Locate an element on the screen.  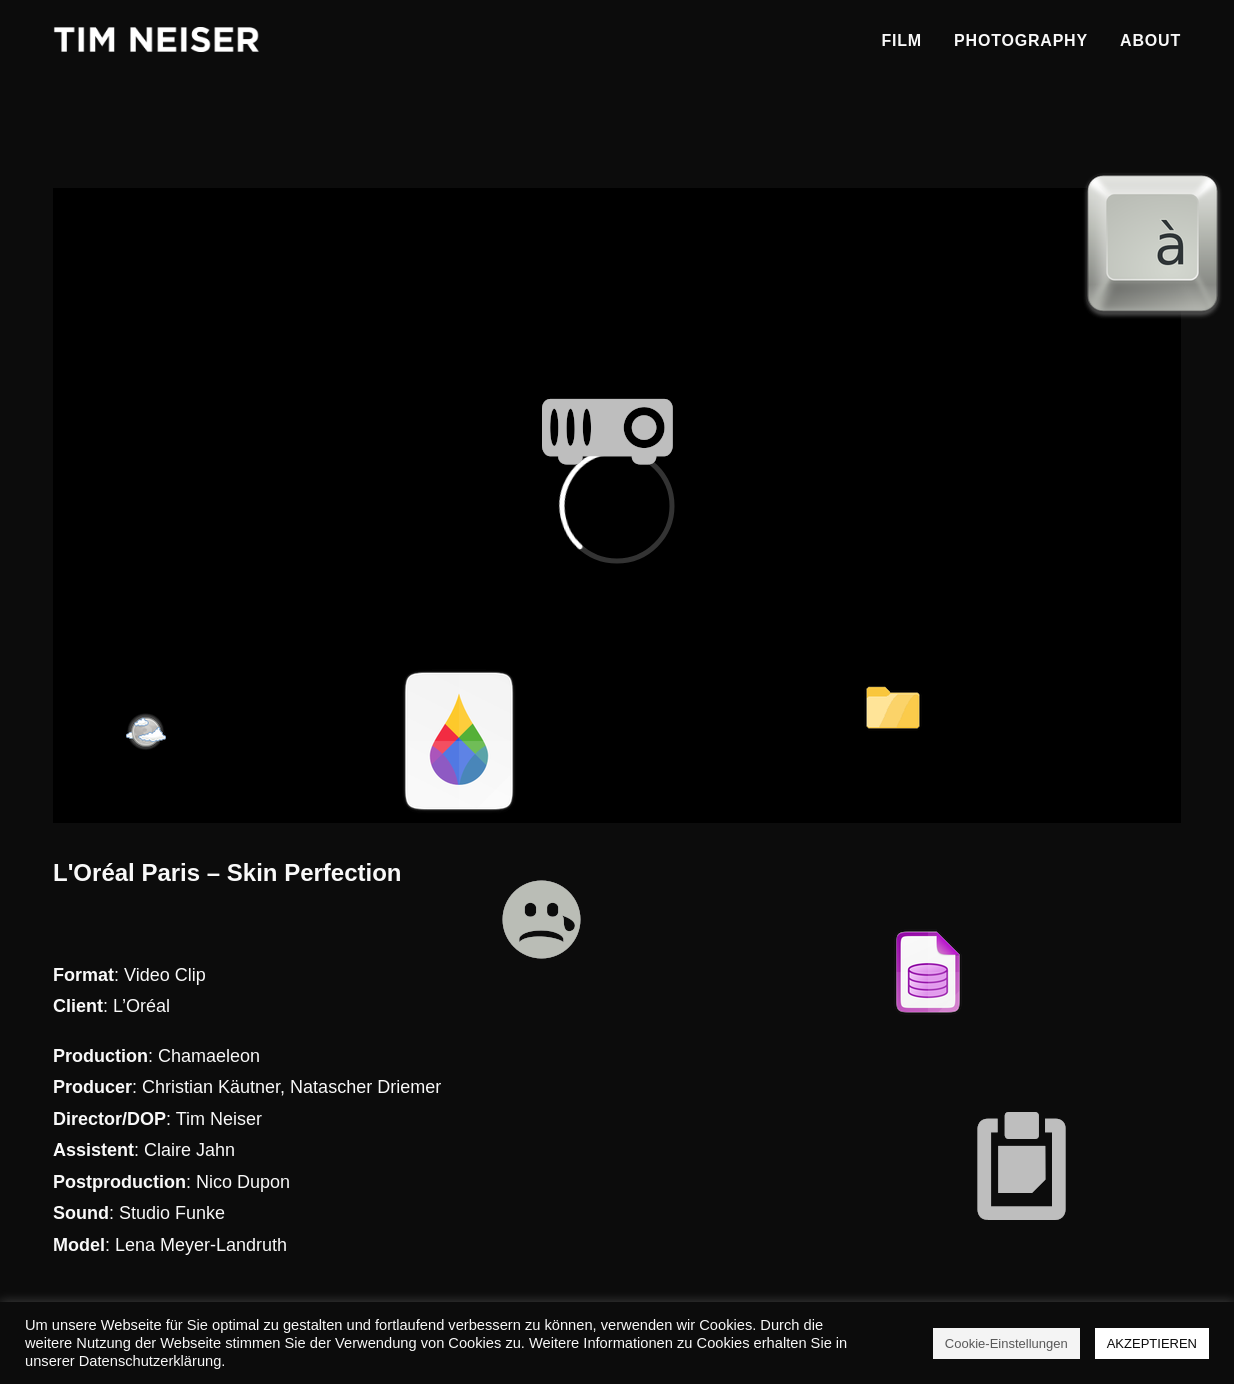
indicates sadness or emotional reaction is located at coordinates (541, 919).